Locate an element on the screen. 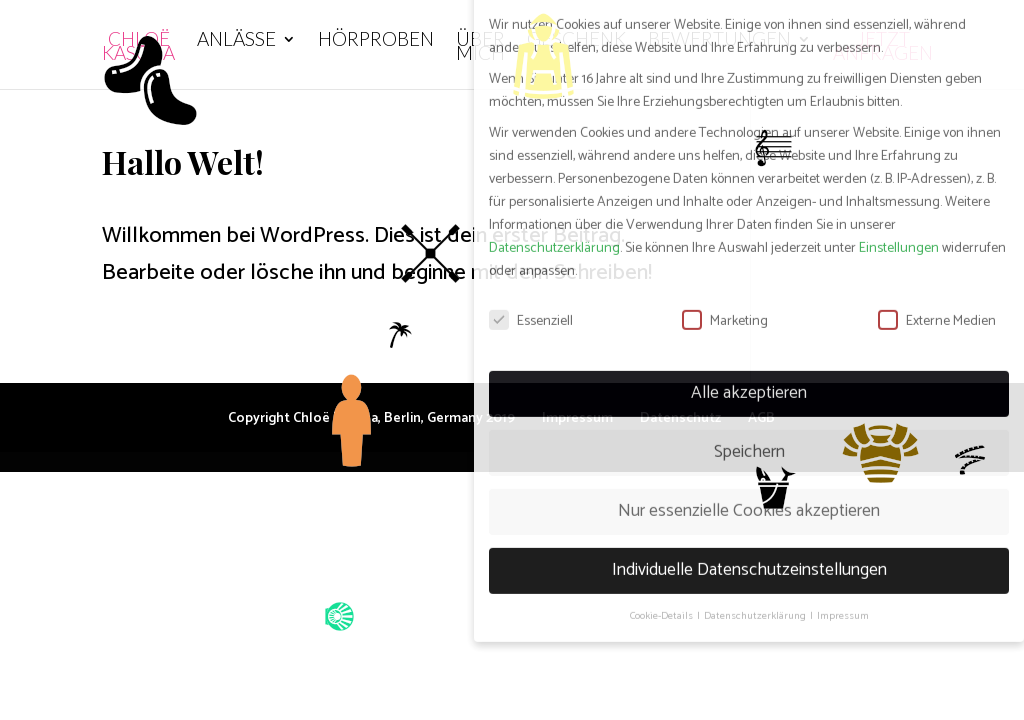 The image size is (1024, 720). toggle flashlight on/off is located at coordinates (339, 616).